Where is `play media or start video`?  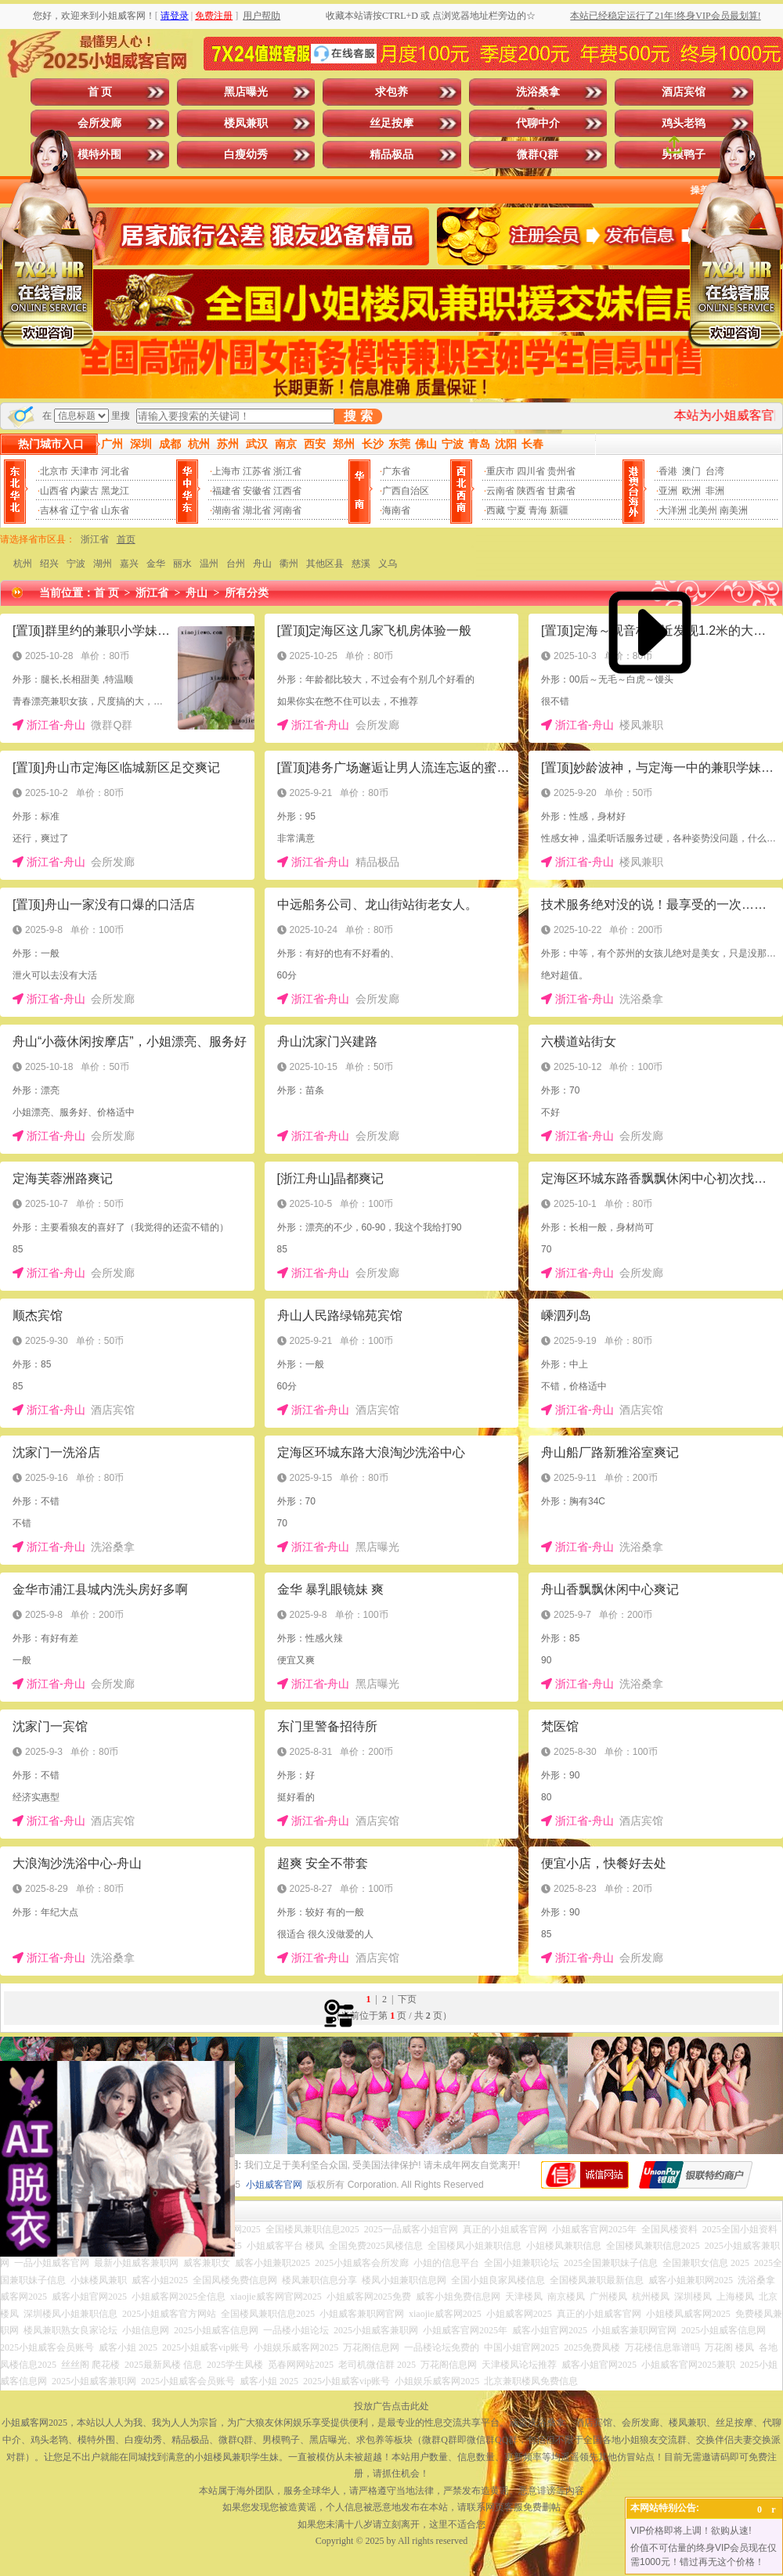 play media or start video is located at coordinates (650, 632).